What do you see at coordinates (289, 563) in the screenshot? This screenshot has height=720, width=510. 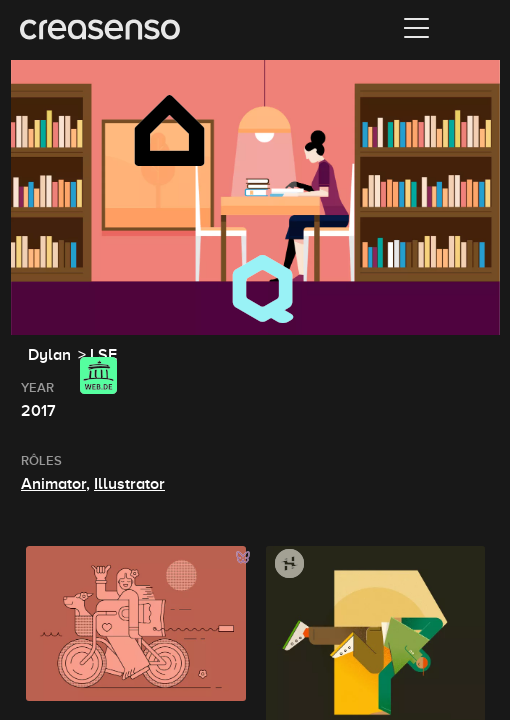 I see `visit hackster.io hardware community` at bounding box center [289, 563].